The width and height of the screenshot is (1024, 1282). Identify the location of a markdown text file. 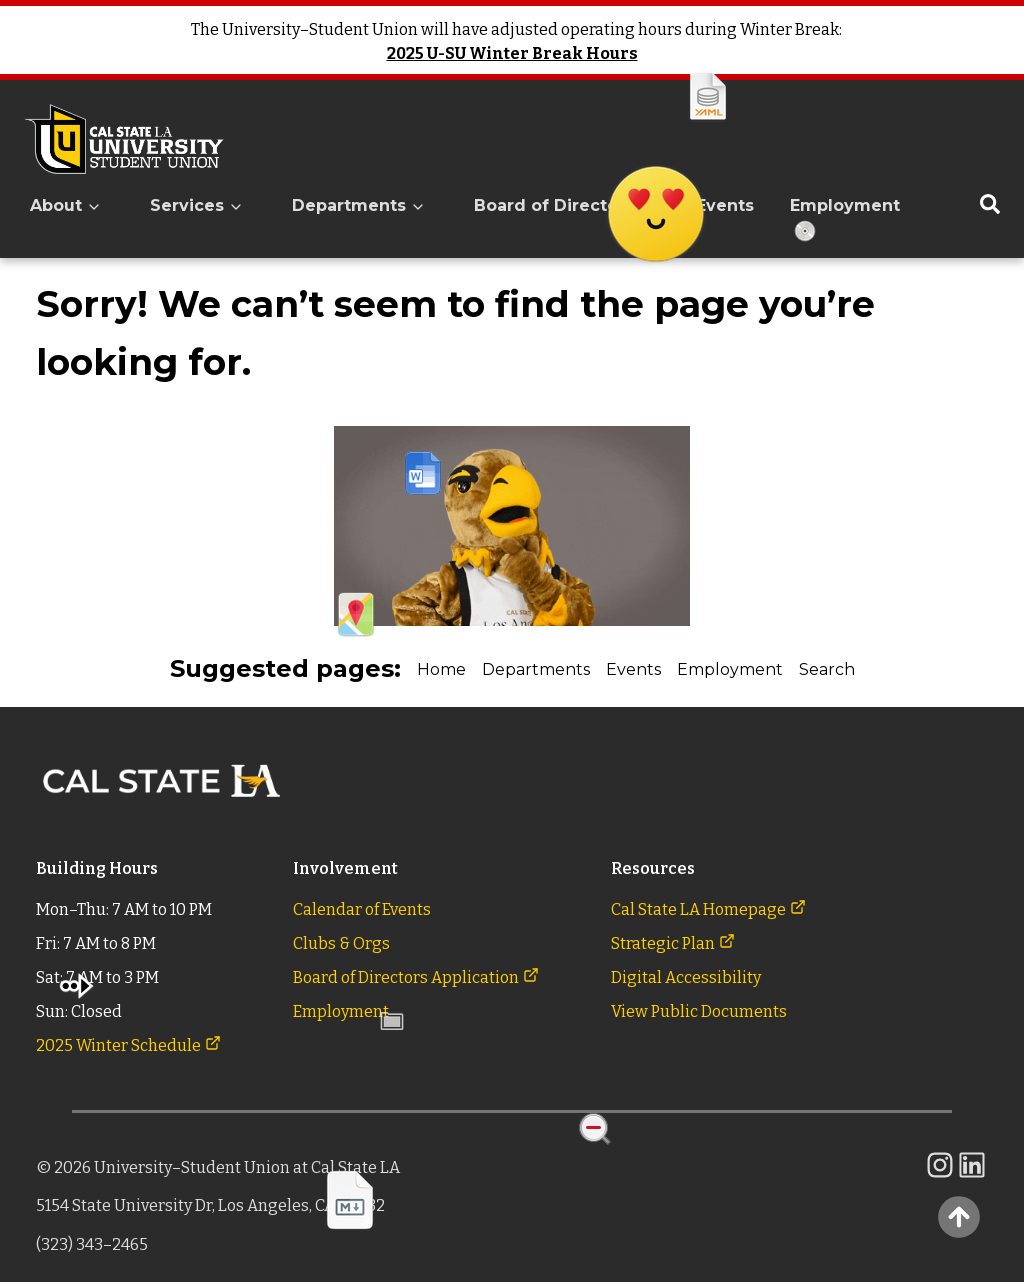
(350, 1200).